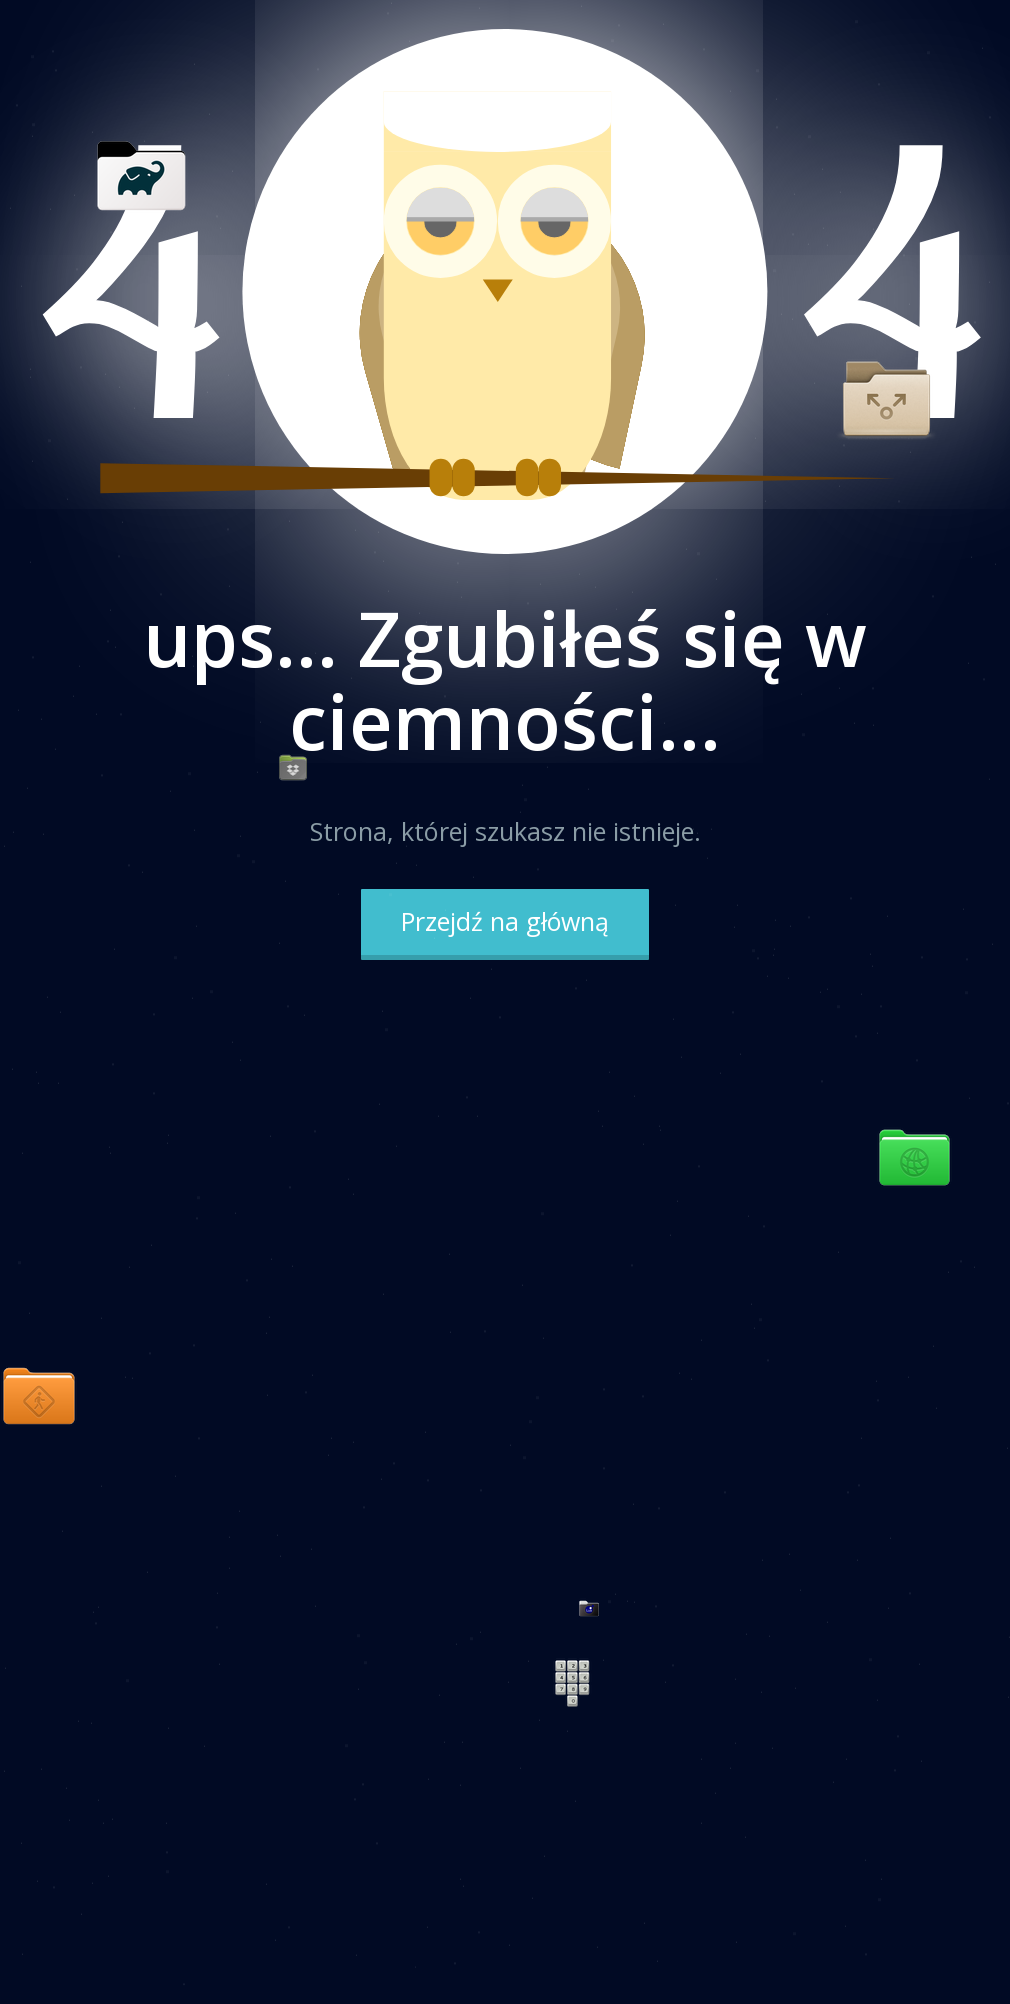 The height and width of the screenshot is (2004, 1010). What do you see at coordinates (141, 178) in the screenshot?
I see `folder containing gradle build files` at bounding box center [141, 178].